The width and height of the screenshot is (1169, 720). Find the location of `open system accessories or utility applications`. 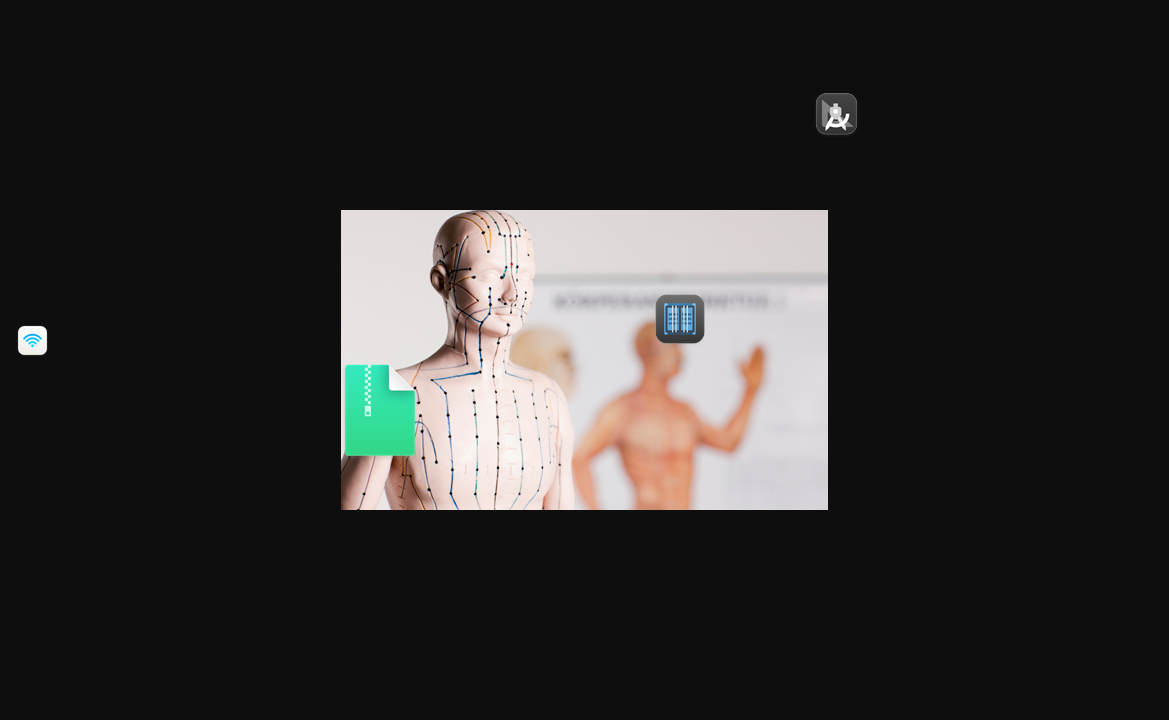

open system accessories or utility applications is located at coordinates (836, 114).